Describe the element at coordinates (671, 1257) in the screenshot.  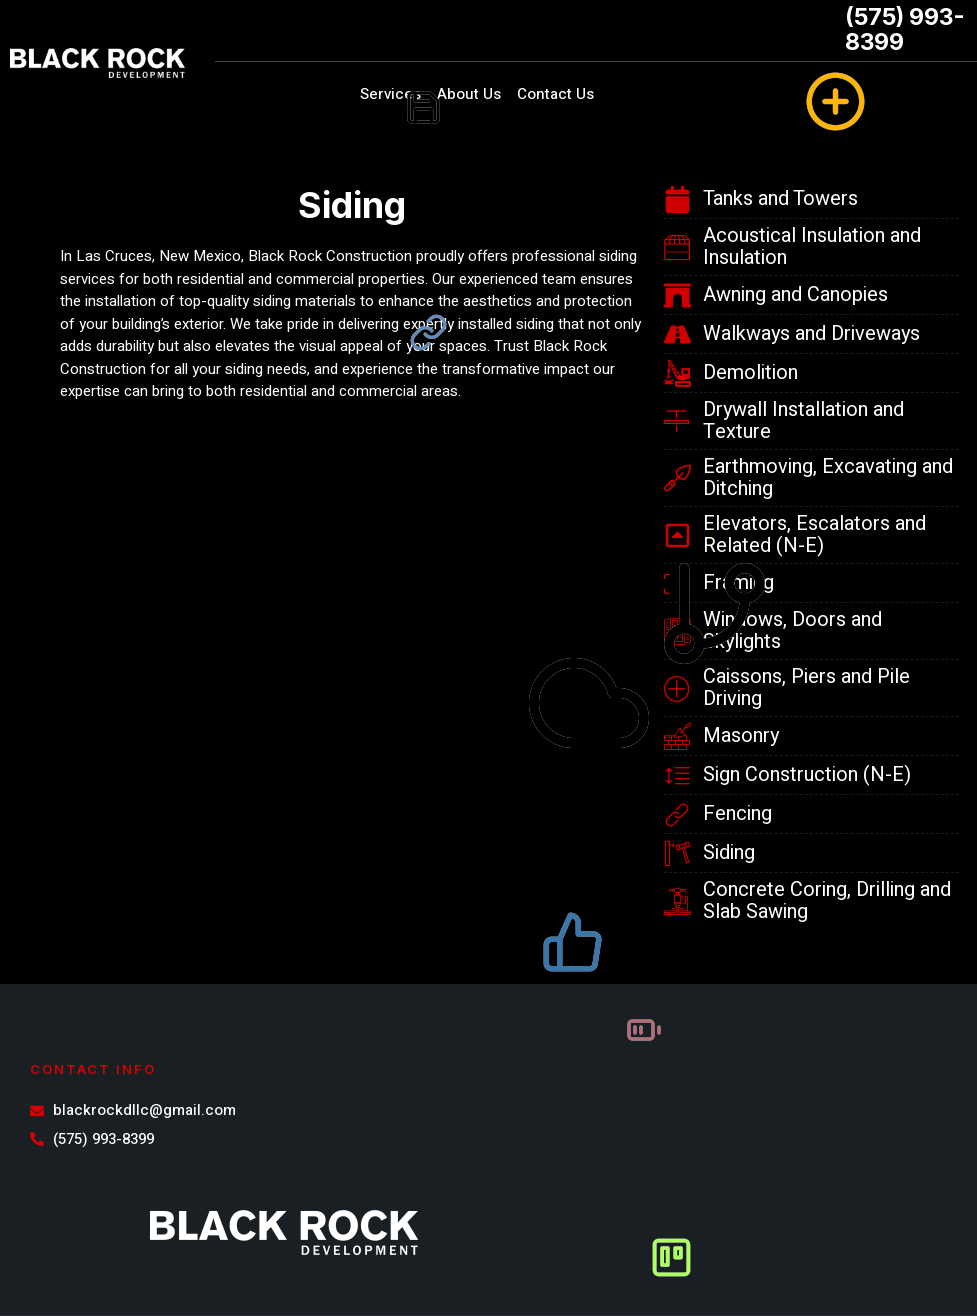
I see `open Trello app` at that location.